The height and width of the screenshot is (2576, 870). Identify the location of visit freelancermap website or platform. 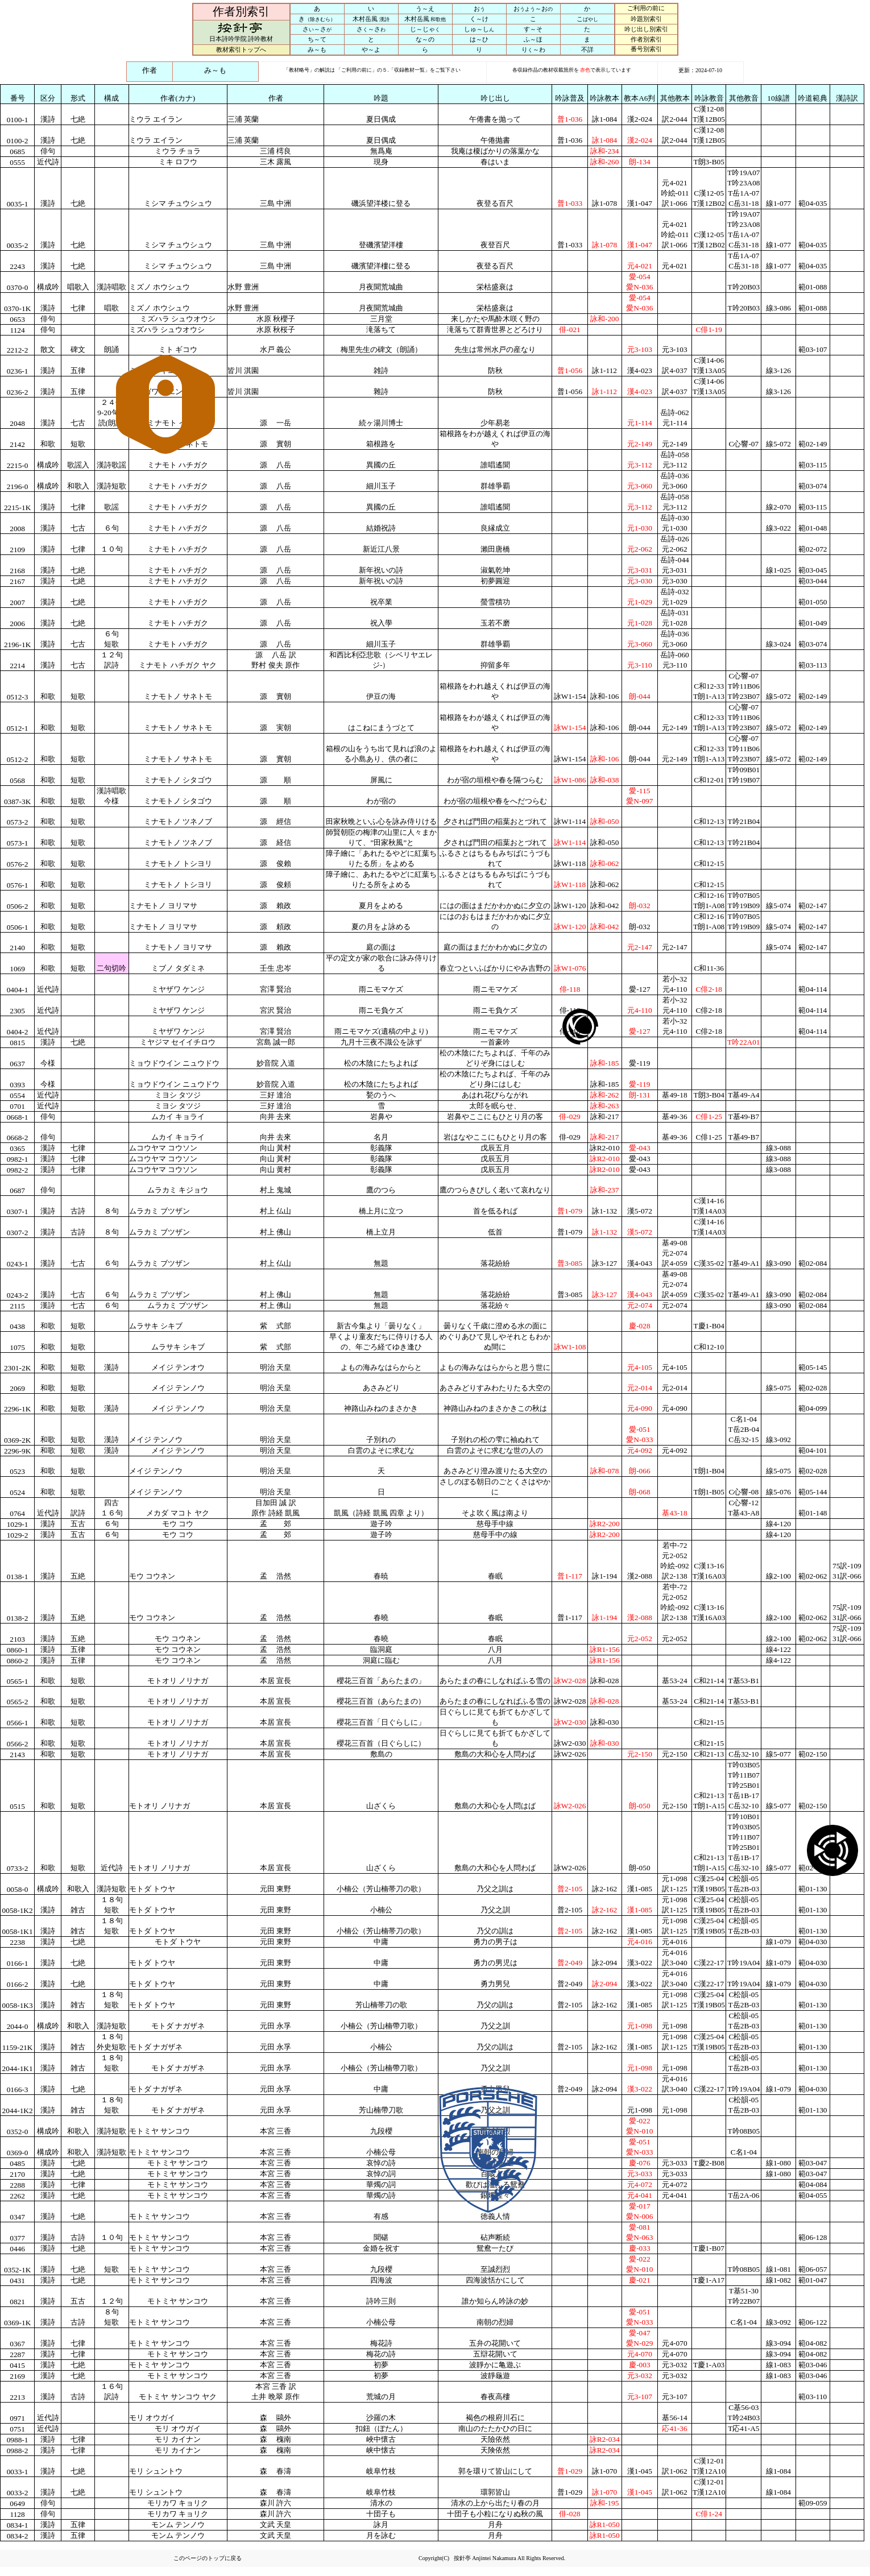
(580, 1026).